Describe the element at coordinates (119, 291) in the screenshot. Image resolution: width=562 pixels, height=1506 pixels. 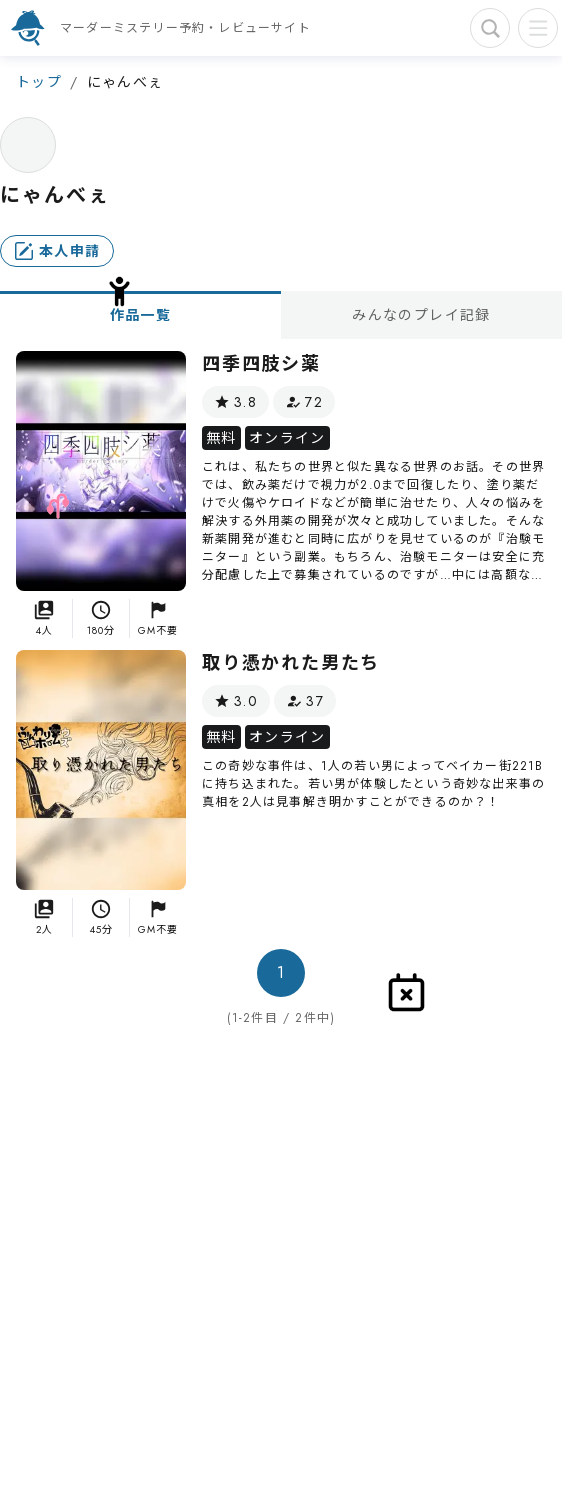
I see `indicates child-friendly content or features` at that location.